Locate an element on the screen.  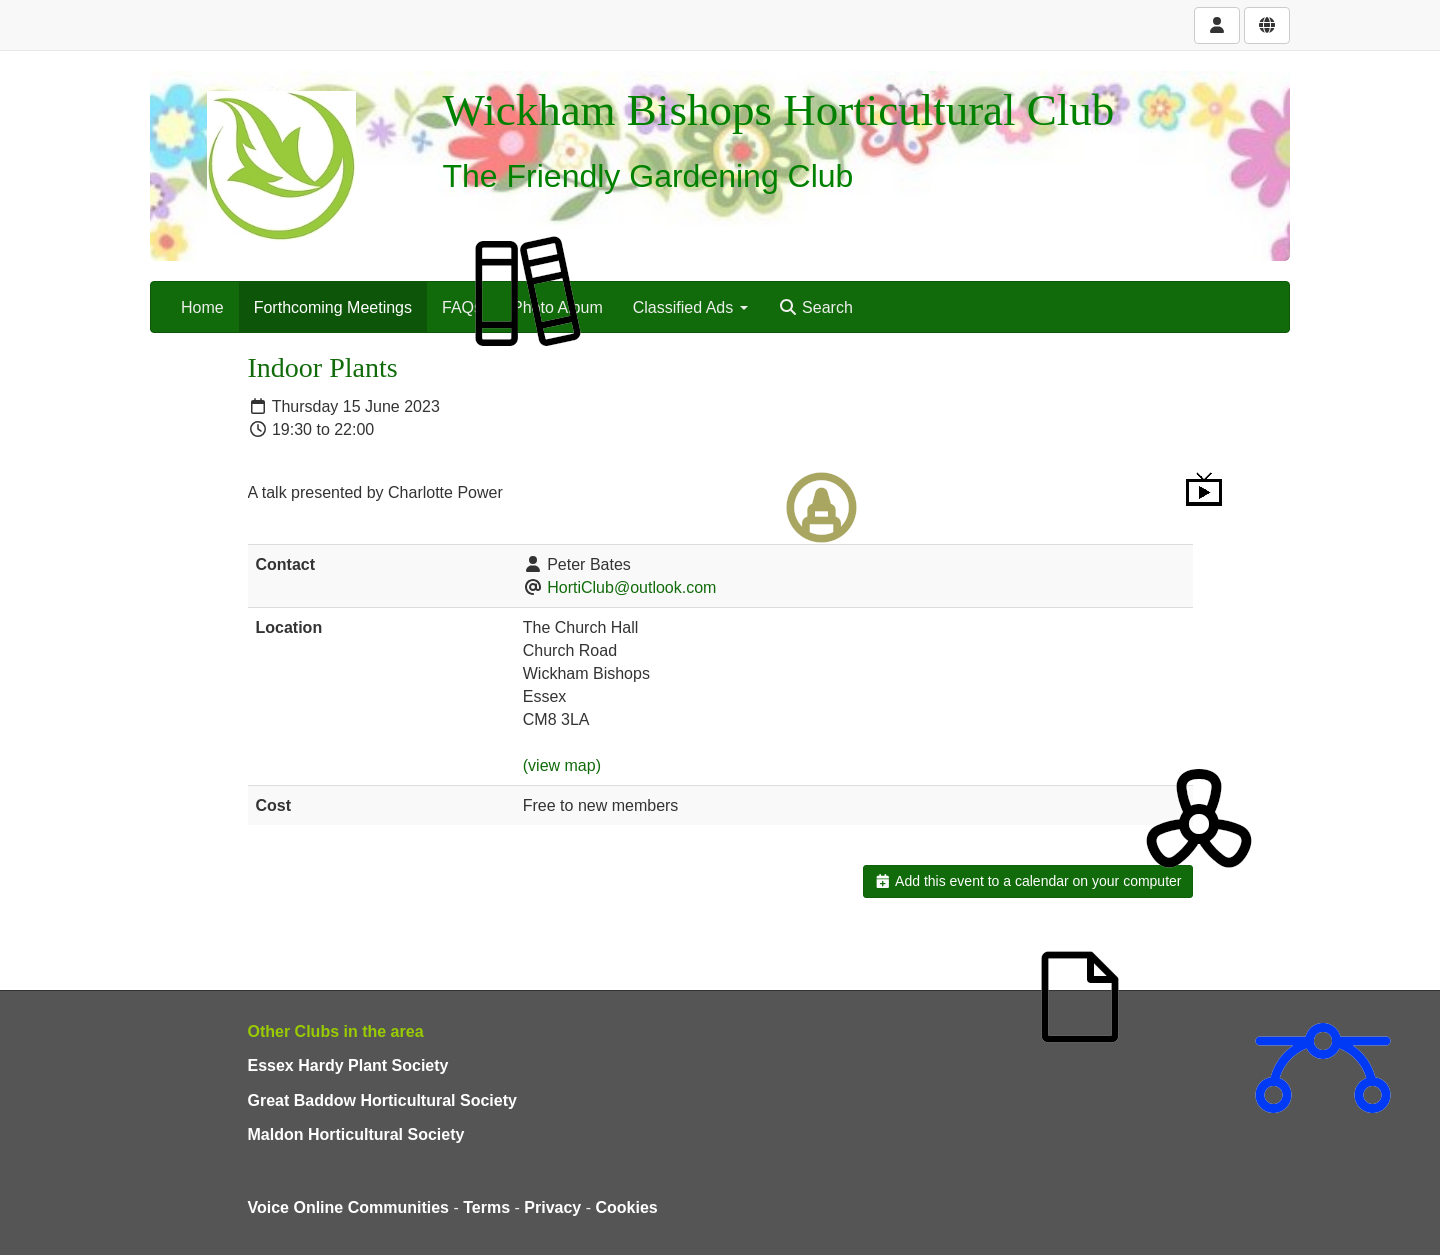
access your library or bookshelf is located at coordinates (523, 293).